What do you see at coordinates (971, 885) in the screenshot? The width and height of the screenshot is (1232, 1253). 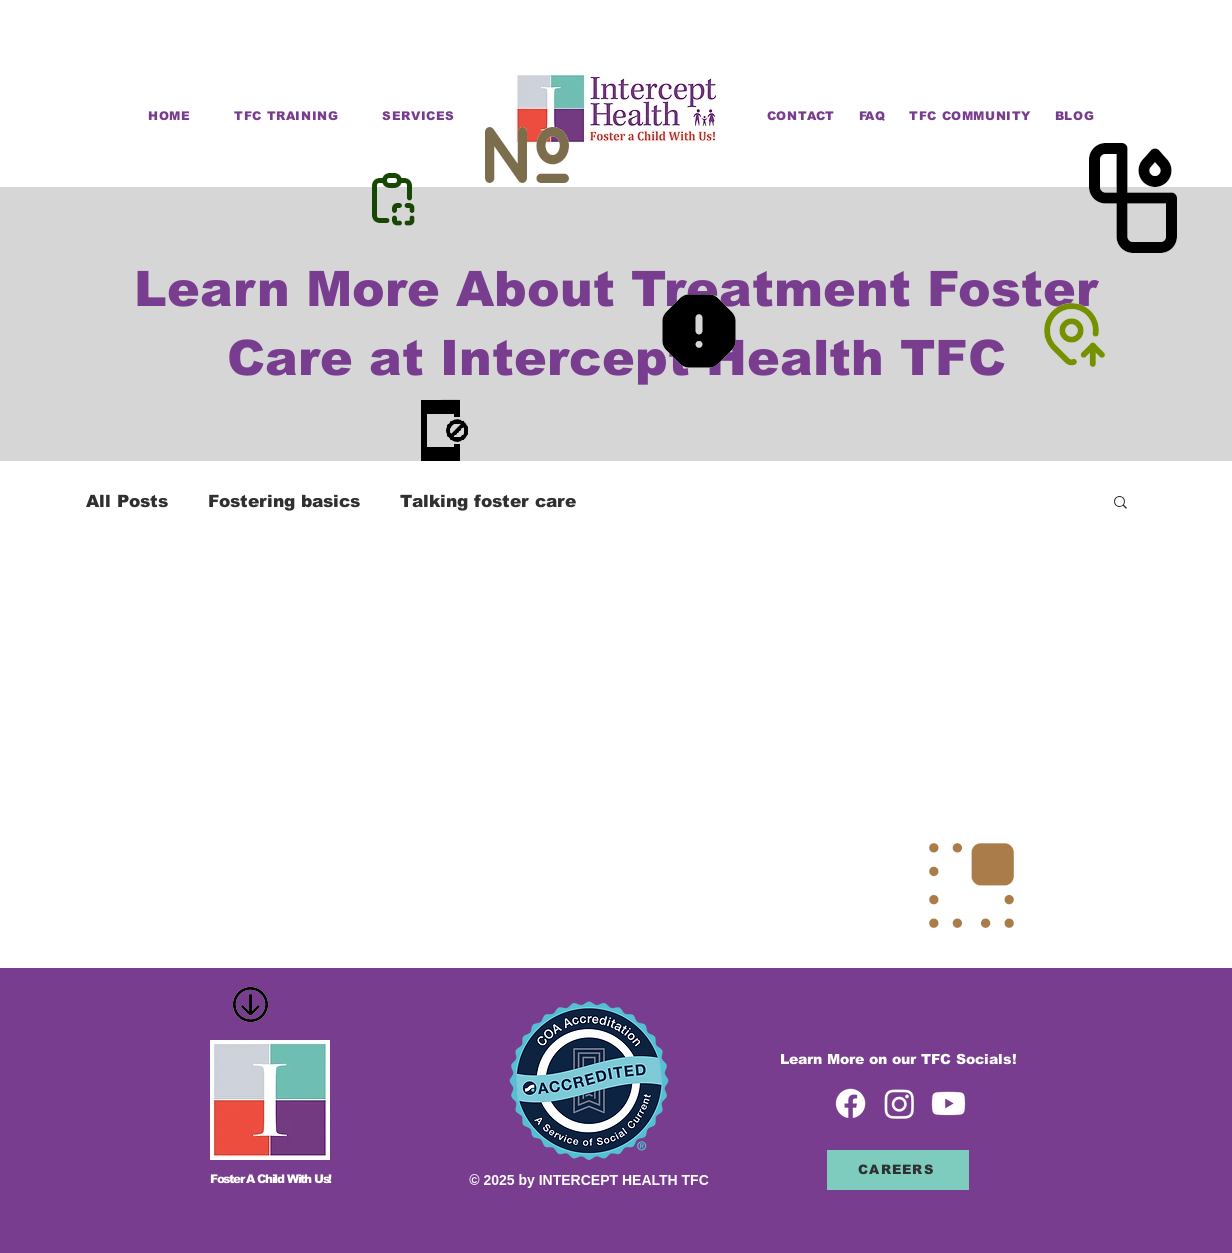 I see `align element to top-right corner` at bounding box center [971, 885].